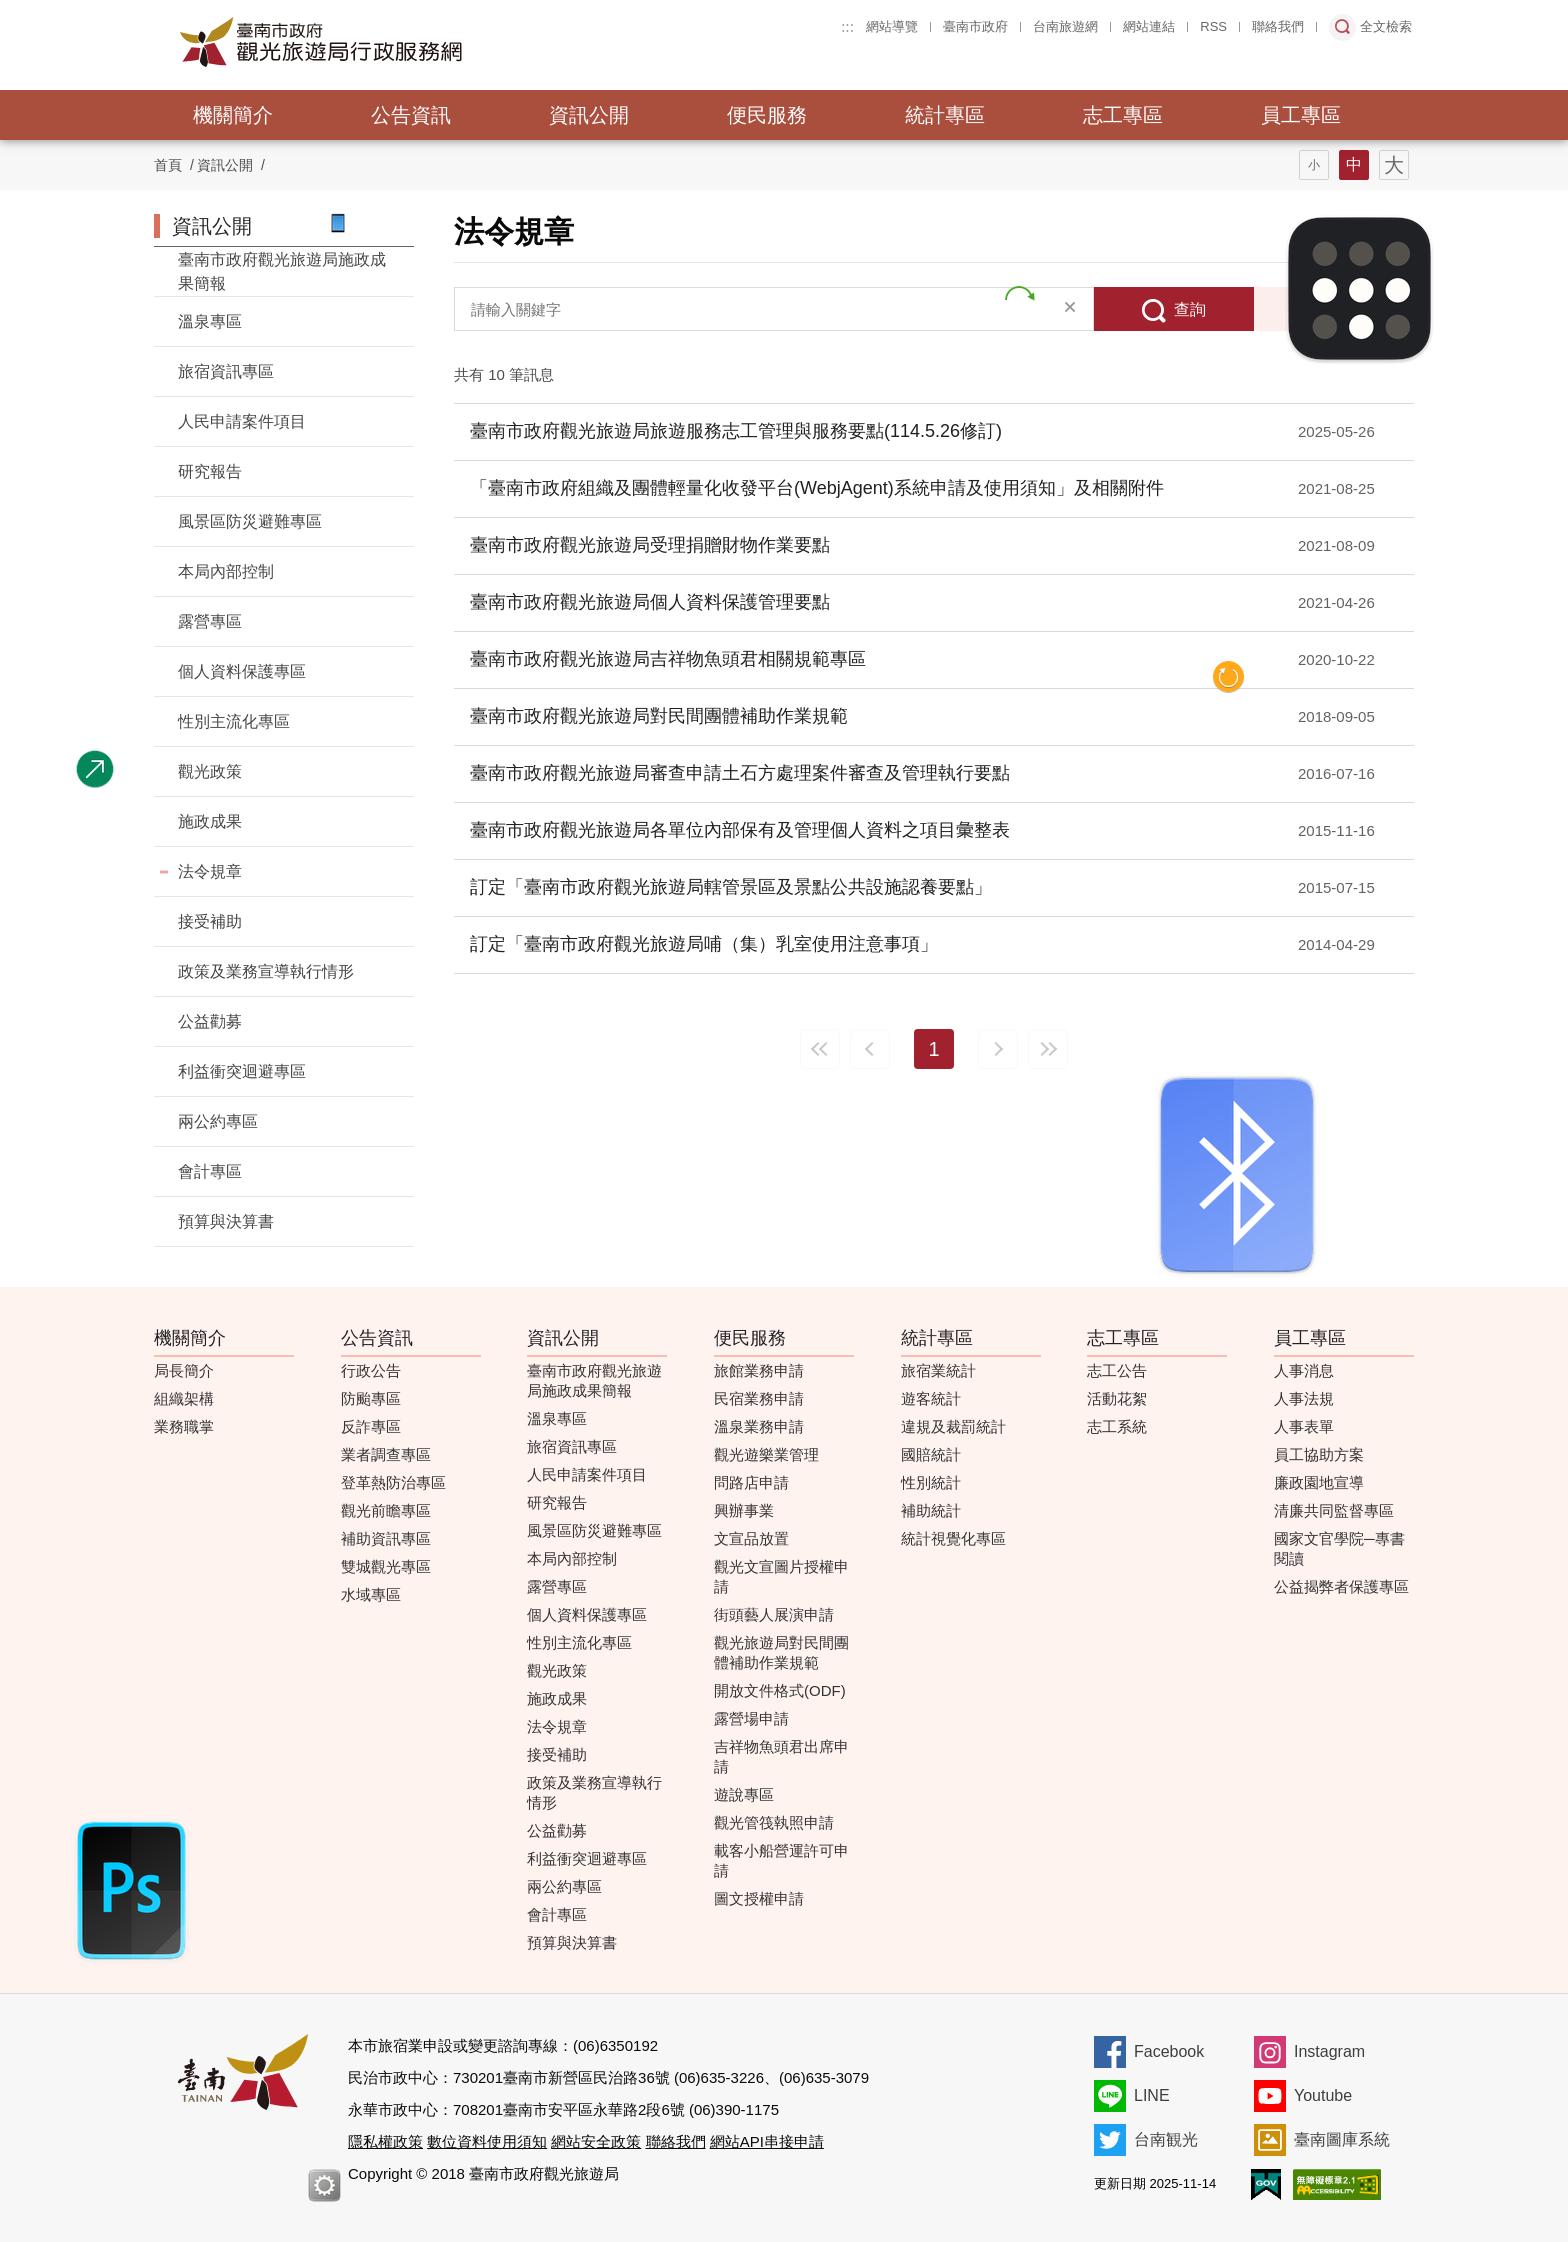 Image resolution: width=1568 pixels, height=2242 pixels. I want to click on iPad Air 2 device with cellular connectivity, so click(338, 223).